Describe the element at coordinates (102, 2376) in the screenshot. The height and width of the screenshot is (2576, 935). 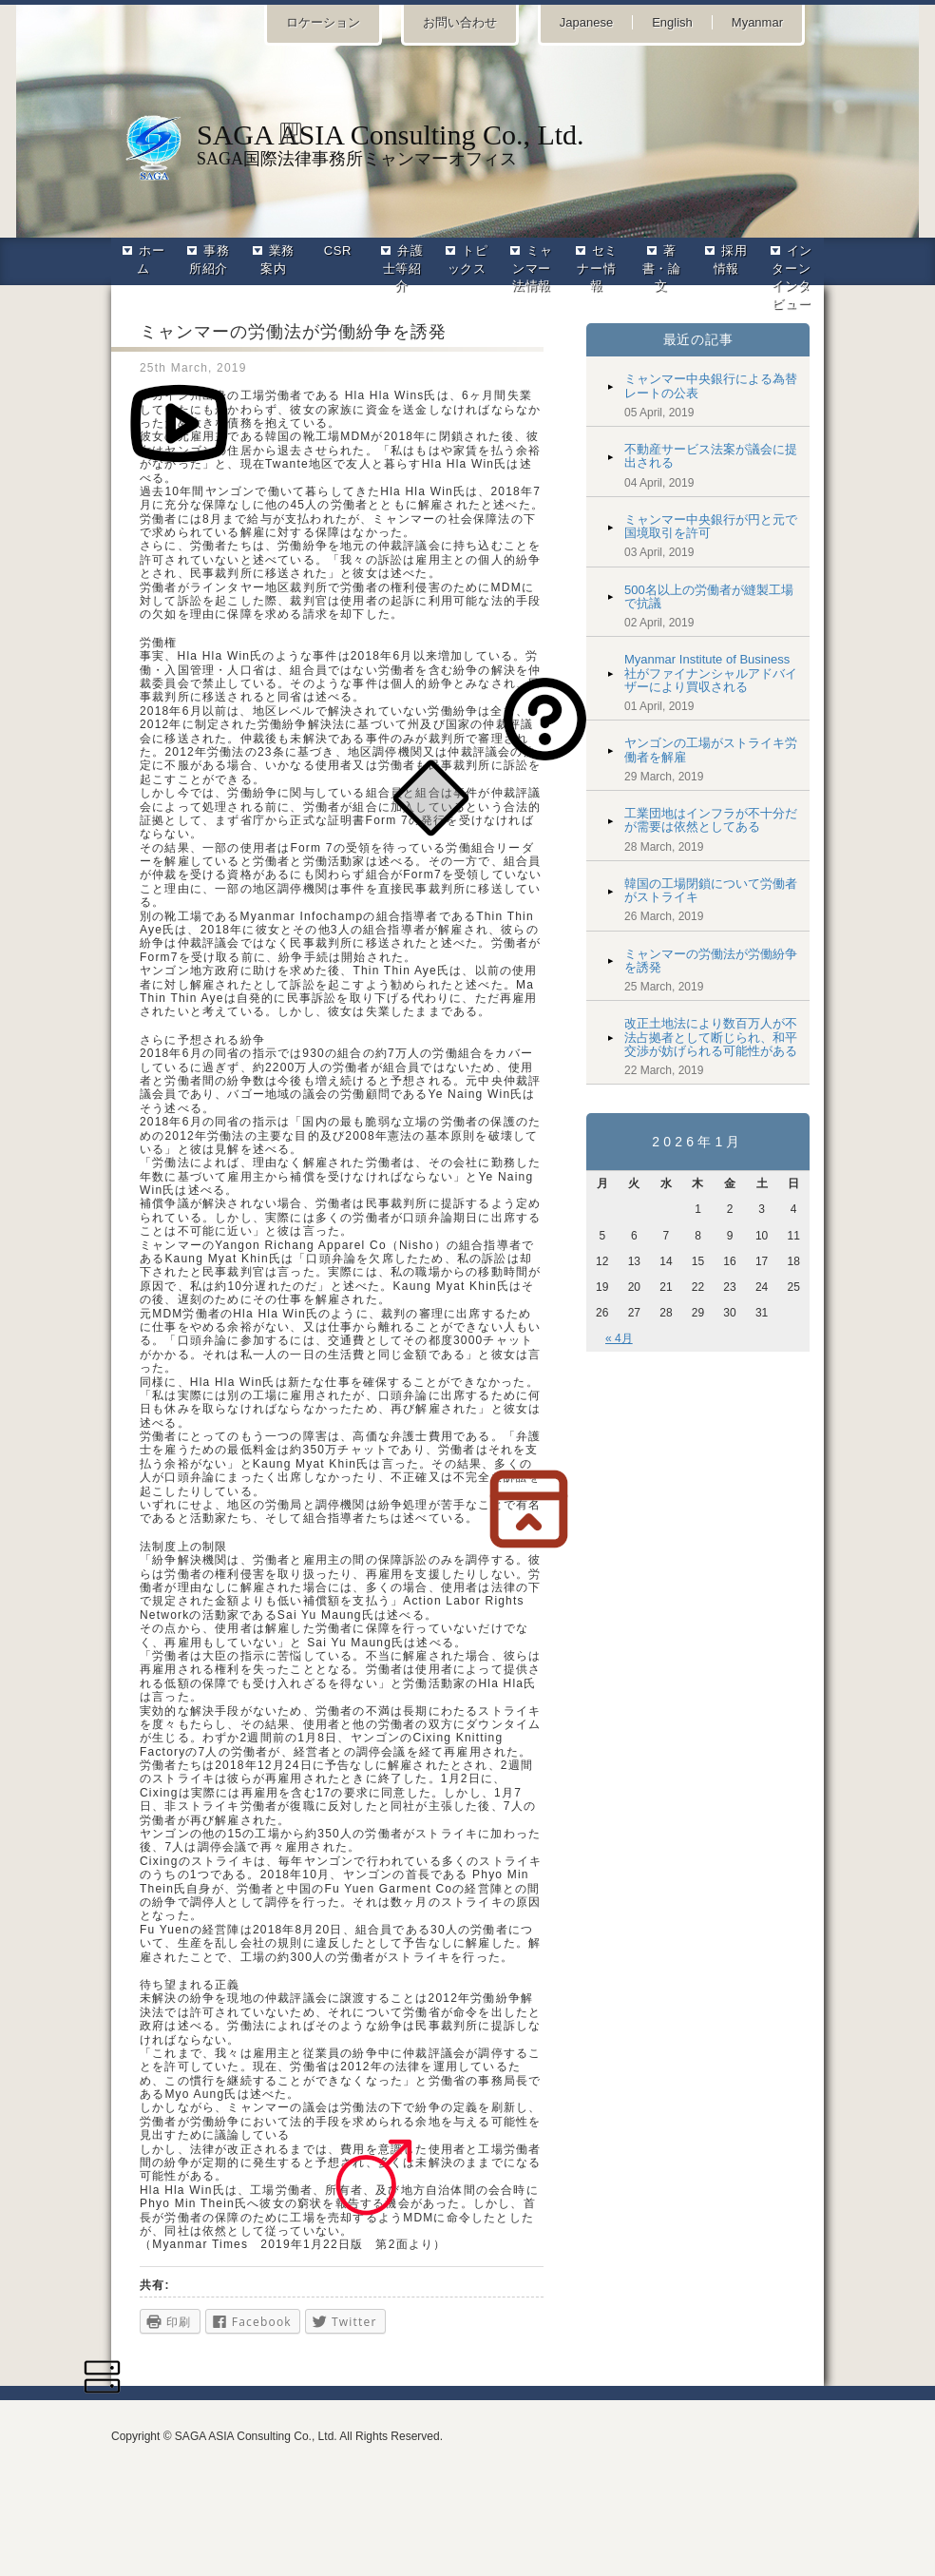
I see `access storage or server settings` at that location.